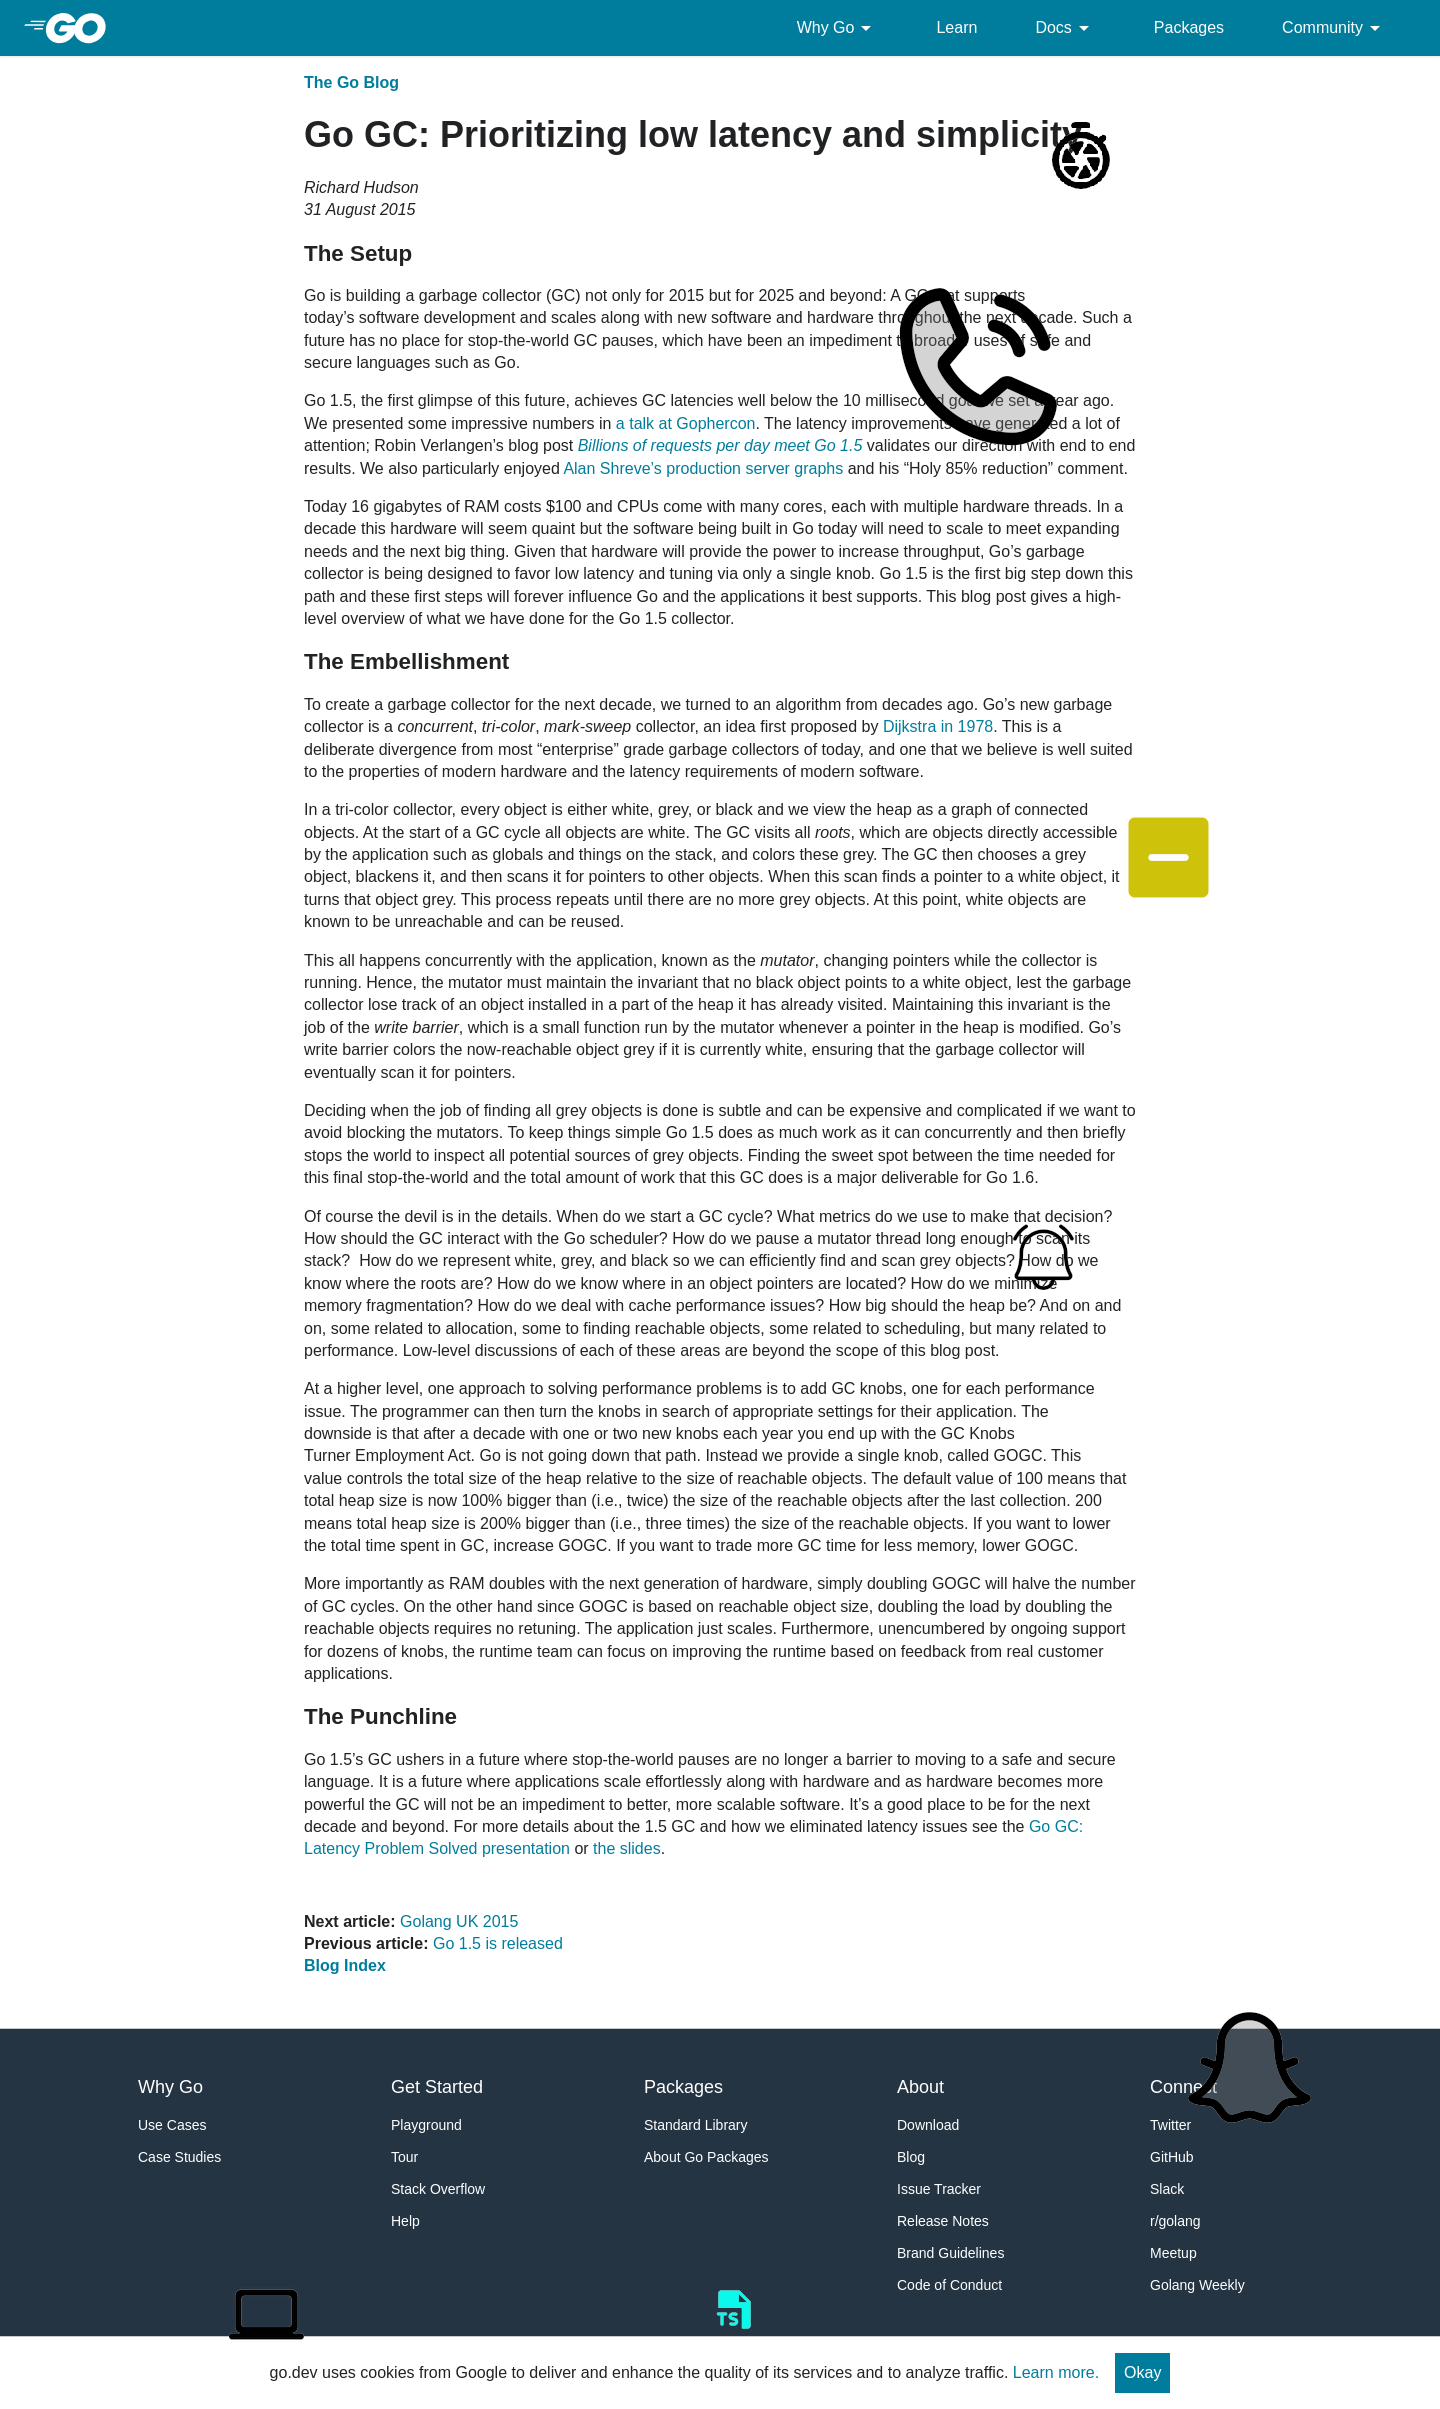 Image resolution: width=1440 pixels, height=2409 pixels. What do you see at coordinates (266, 2314) in the screenshot?
I see `access laptop or computer settings` at bounding box center [266, 2314].